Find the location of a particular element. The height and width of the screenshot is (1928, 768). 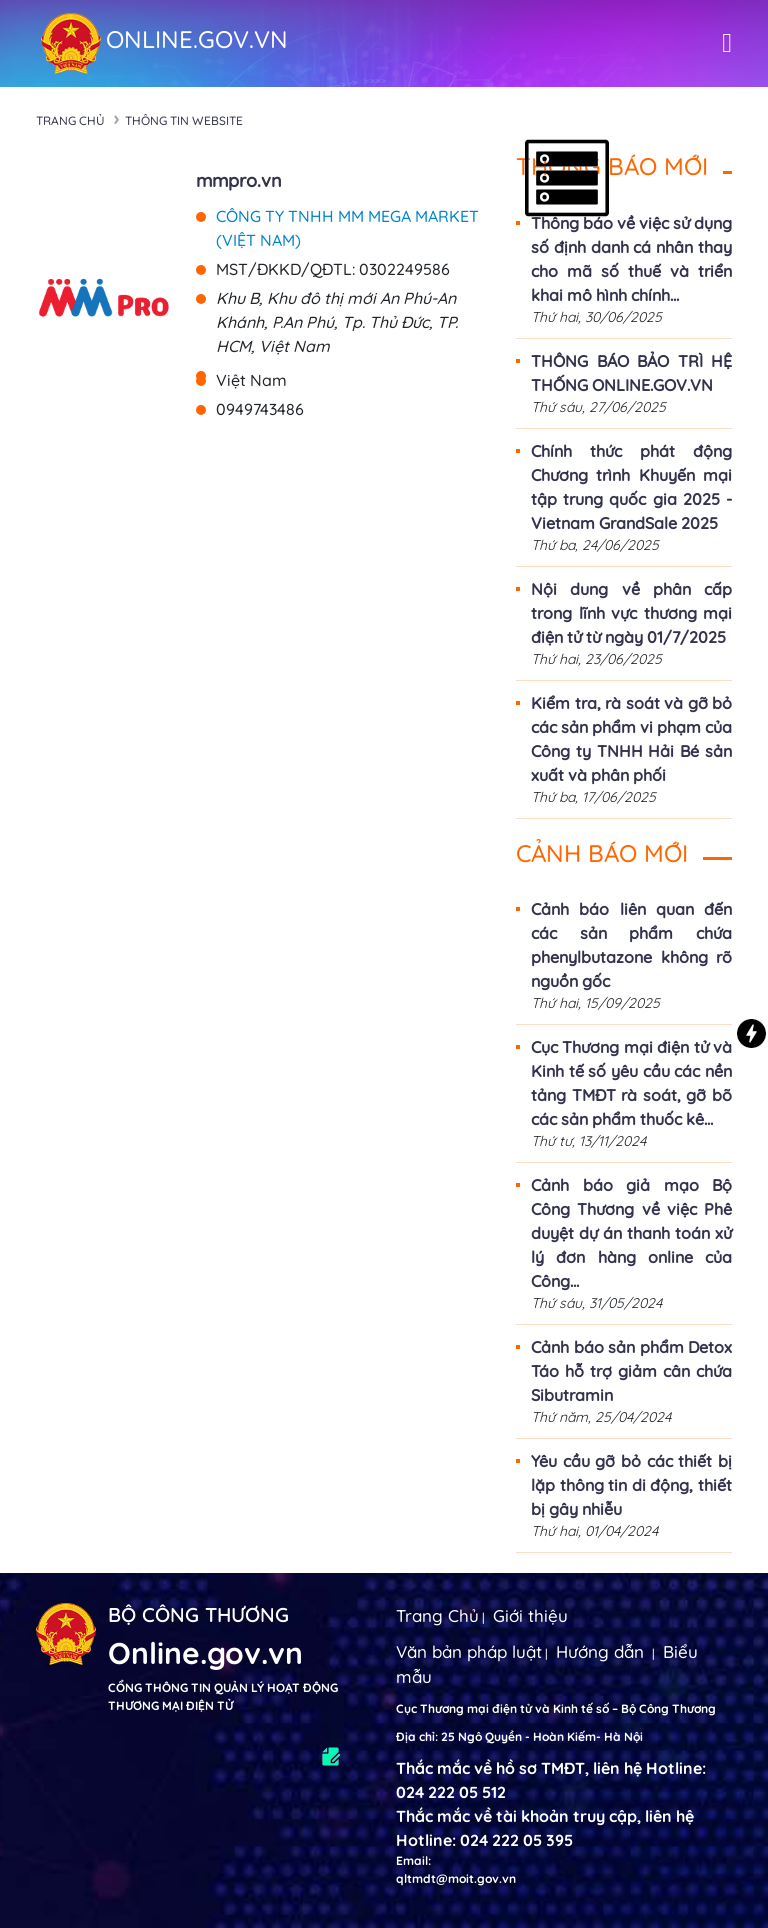

AMP (Accelerated Mobile Pages) logo is located at coordinates (751, 1033).